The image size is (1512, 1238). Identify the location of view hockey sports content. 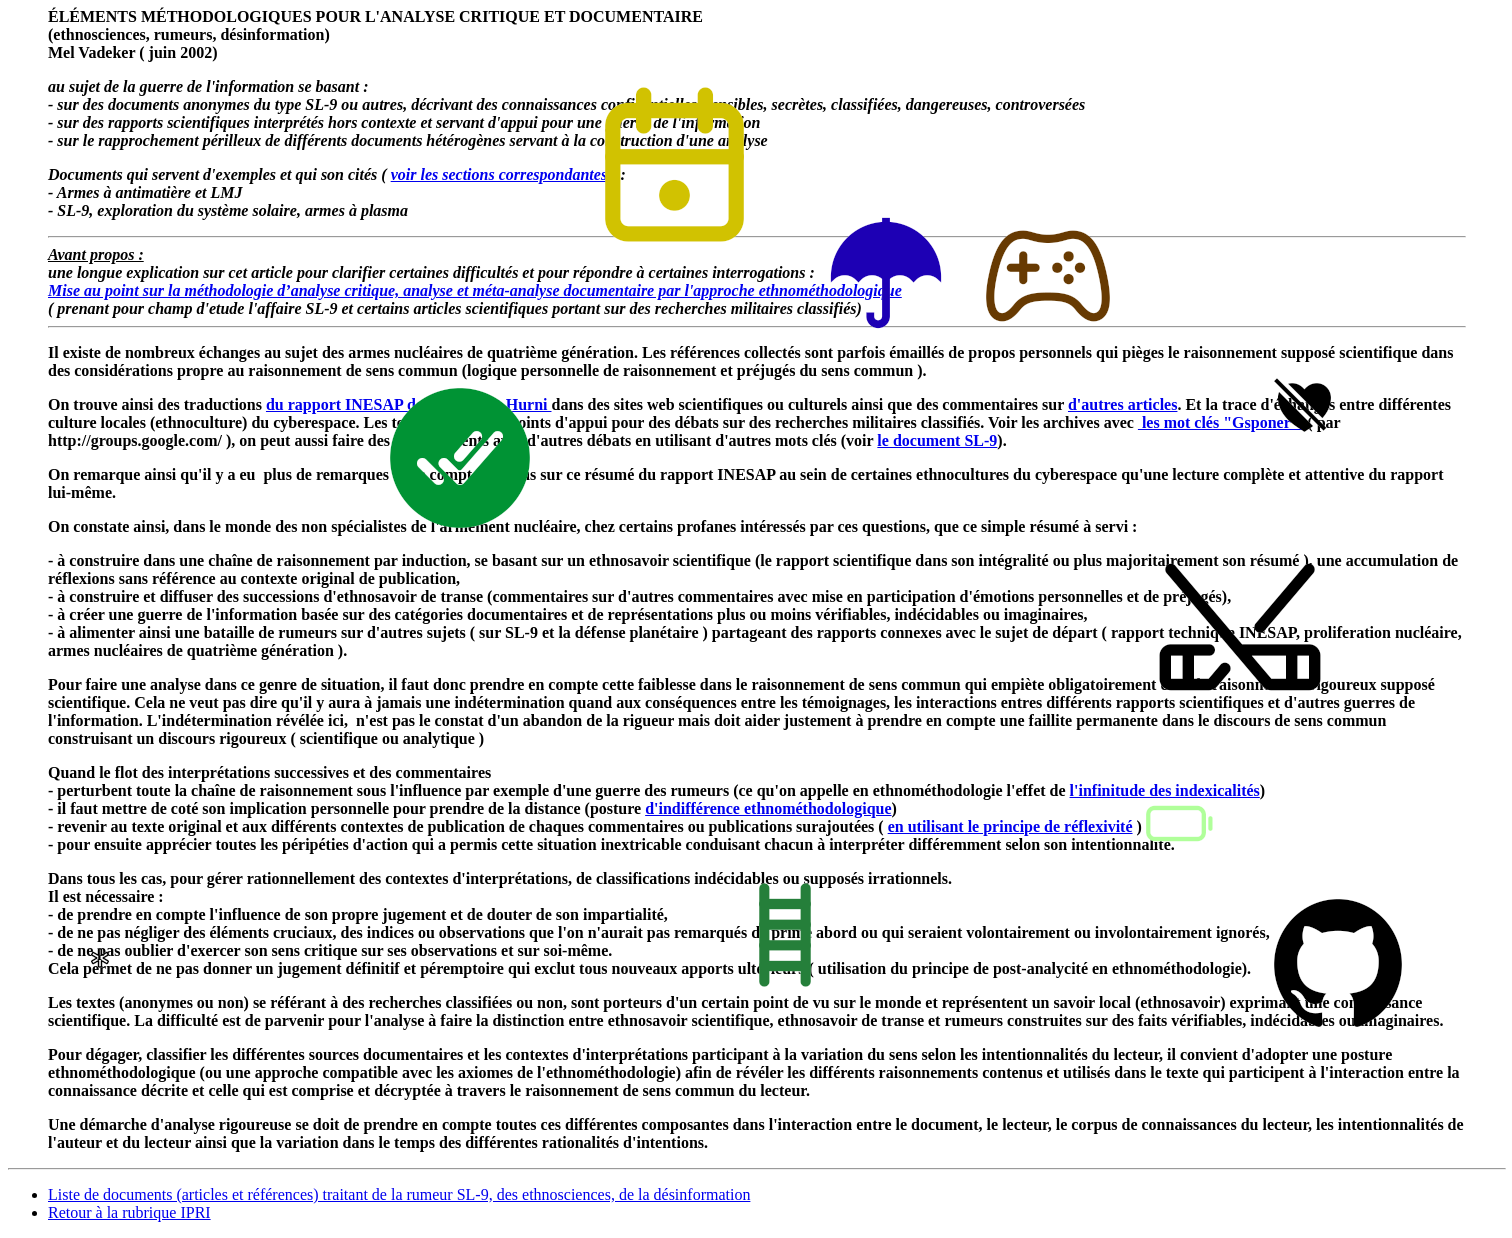
(1240, 627).